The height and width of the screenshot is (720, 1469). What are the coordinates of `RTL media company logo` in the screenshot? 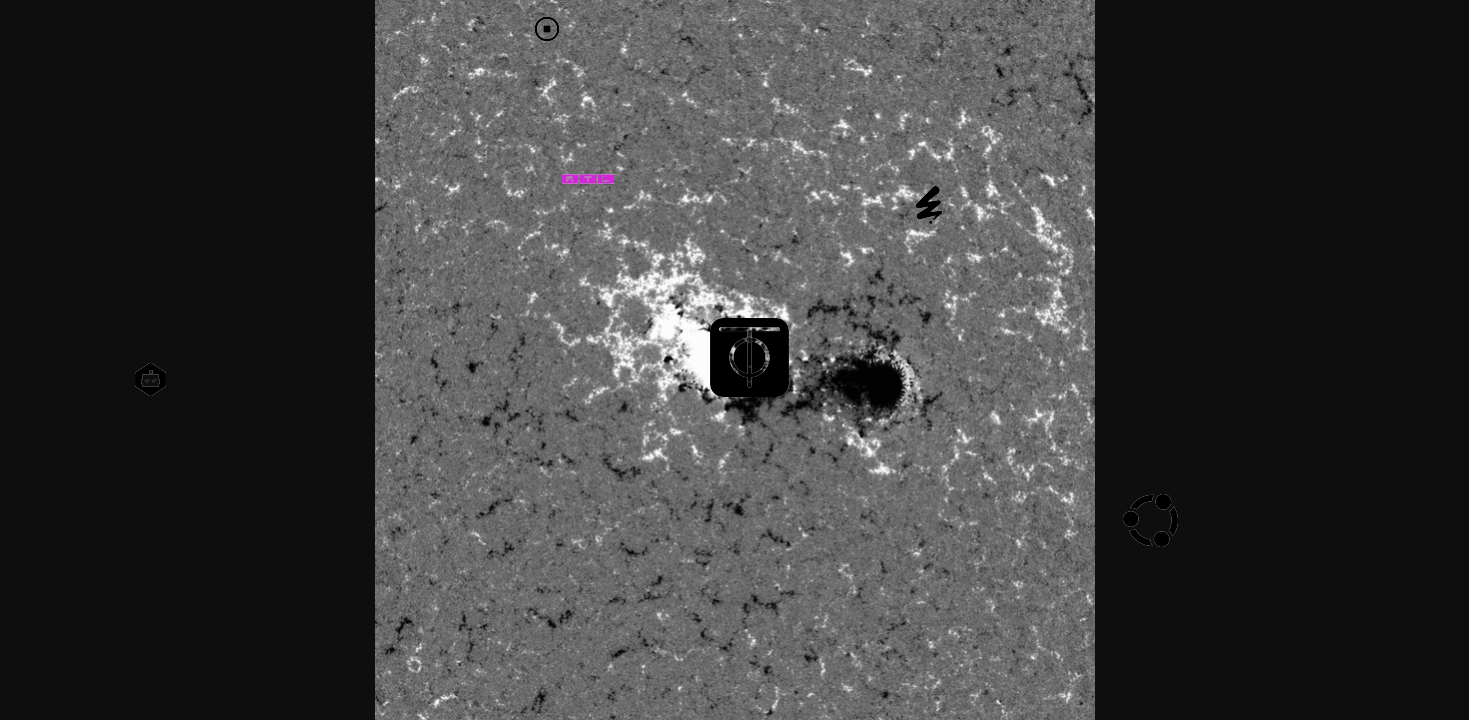 It's located at (588, 179).